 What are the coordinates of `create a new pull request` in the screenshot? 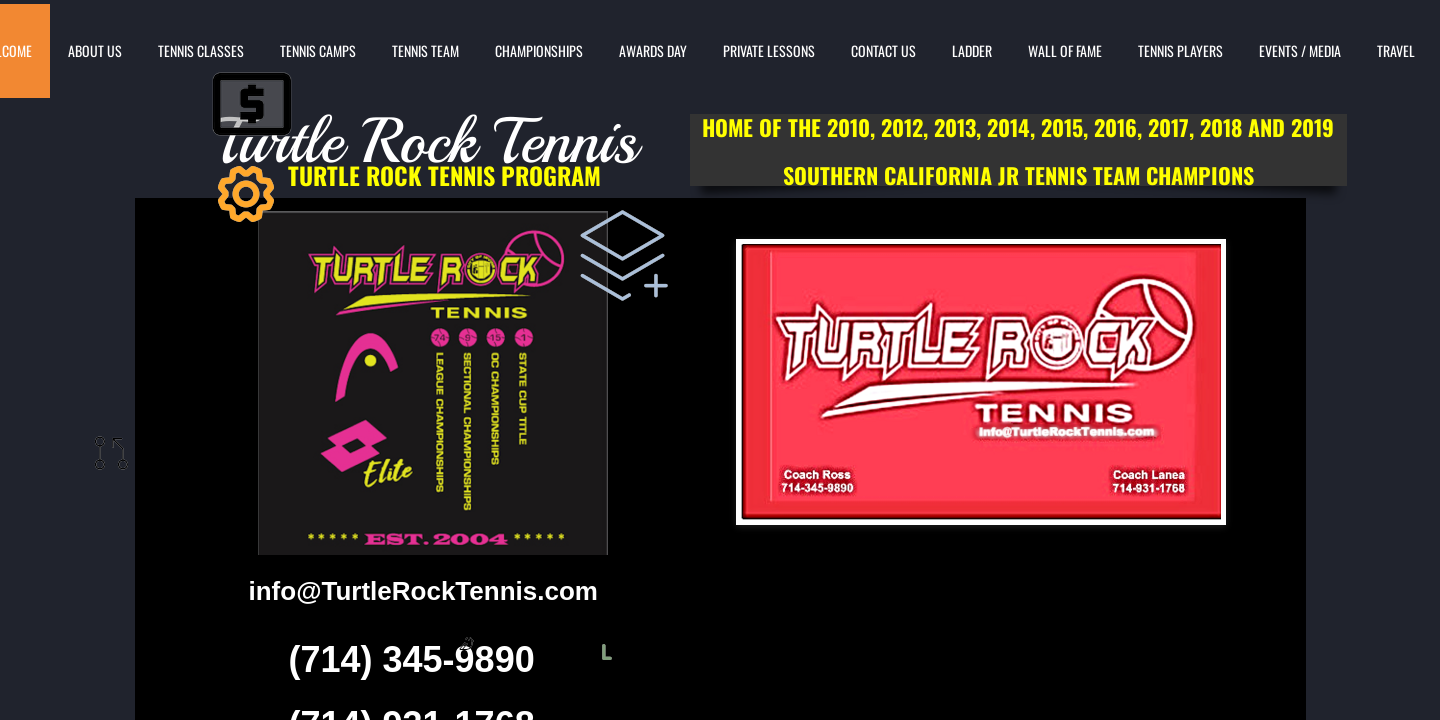 It's located at (110, 453).